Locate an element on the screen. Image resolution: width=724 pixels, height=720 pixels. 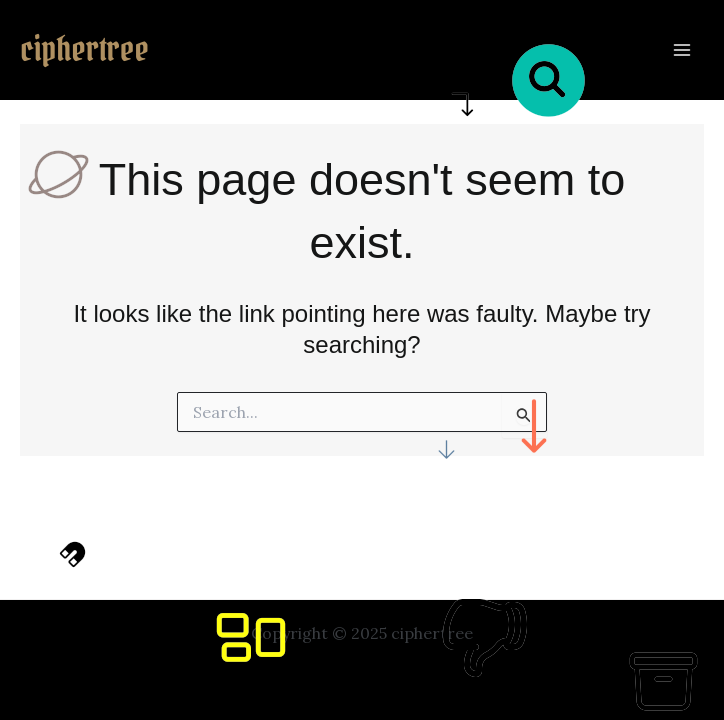
dislike or downvote content is located at coordinates (485, 634).